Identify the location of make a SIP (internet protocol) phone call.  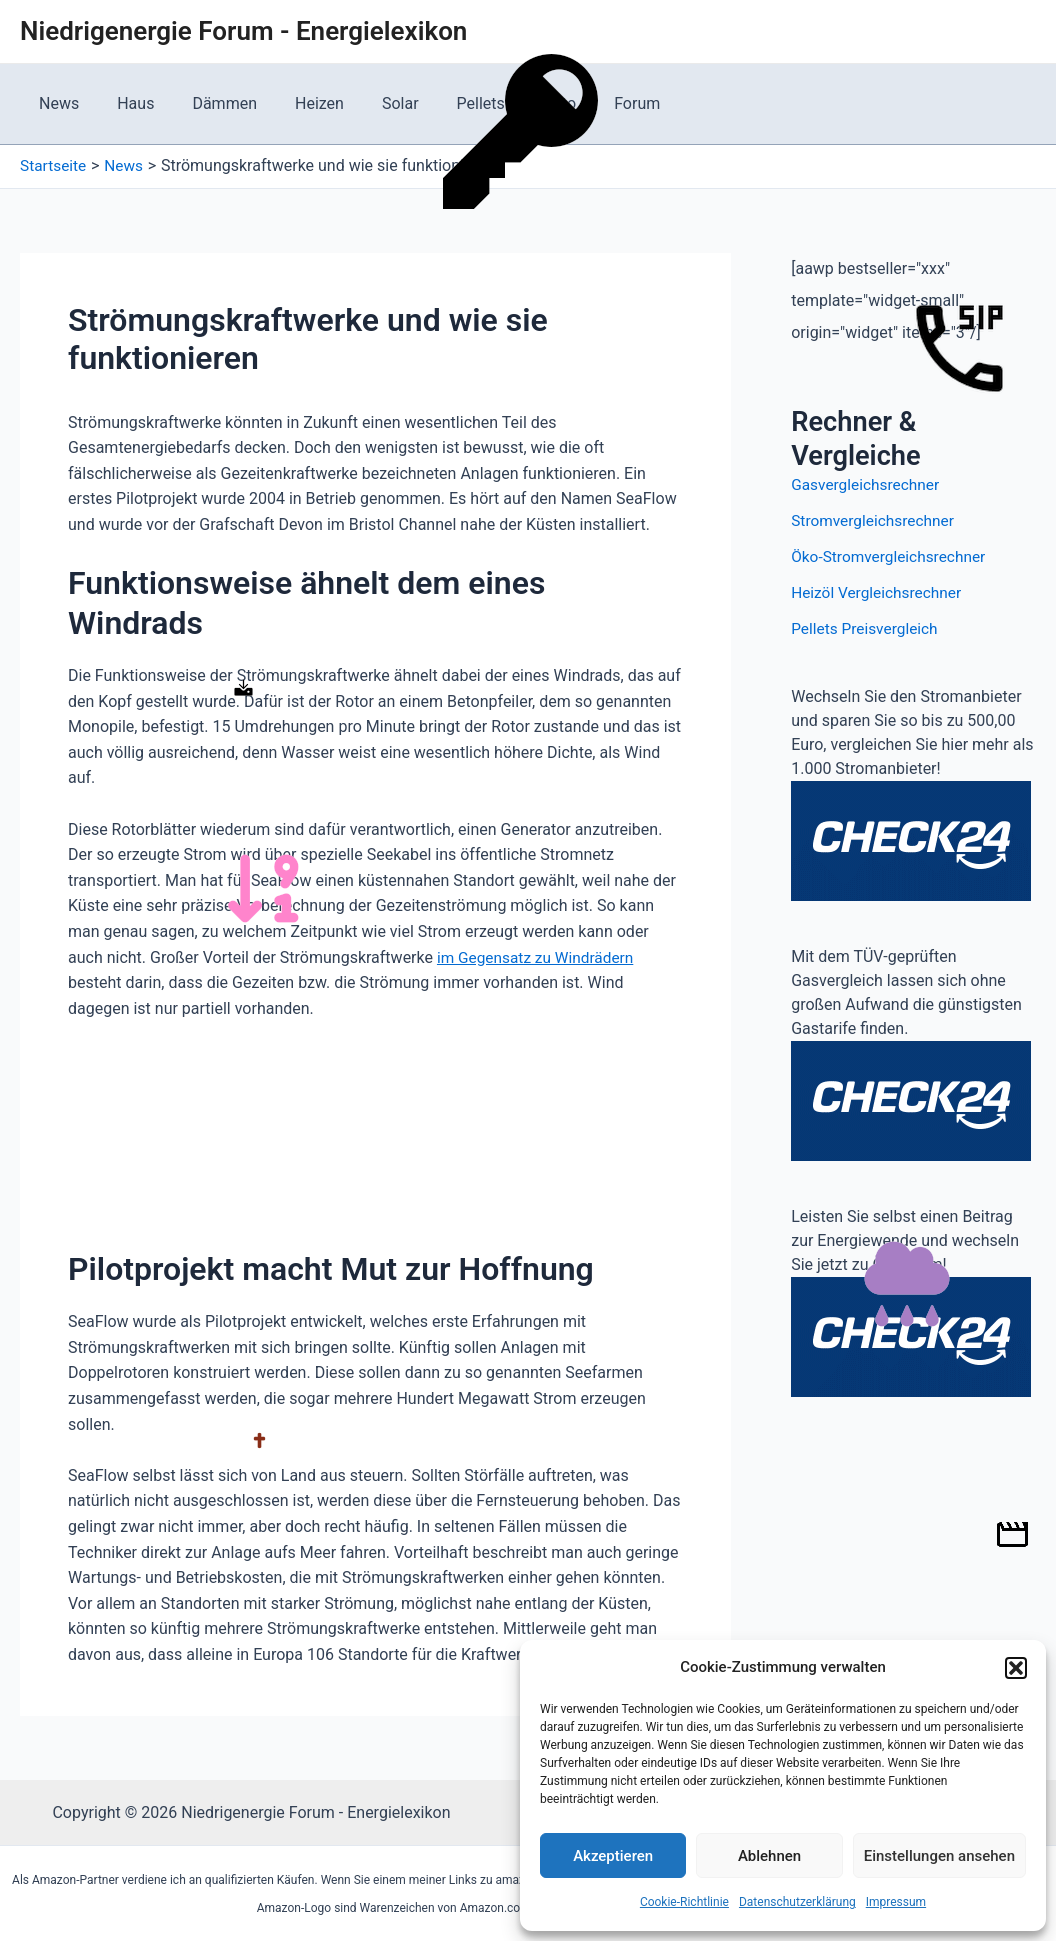
(959, 348).